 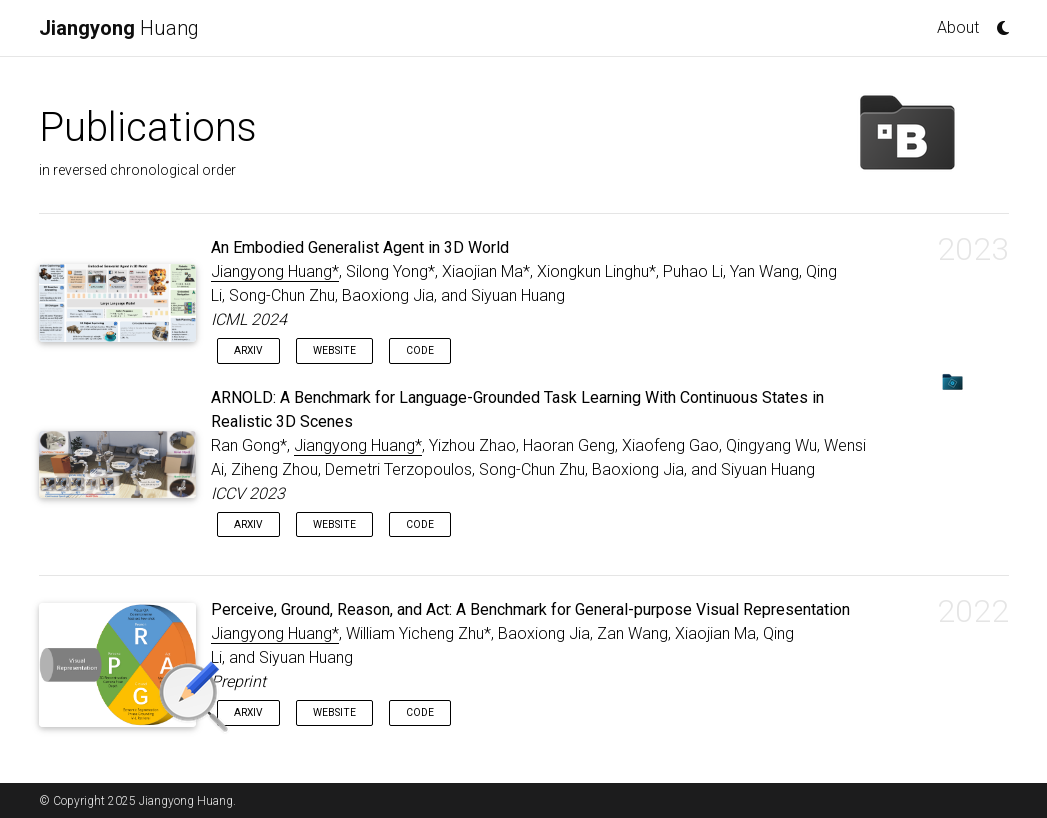 What do you see at coordinates (193, 697) in the screenshot?
I see `open find and replace tool` at bounding box center [193, 697].